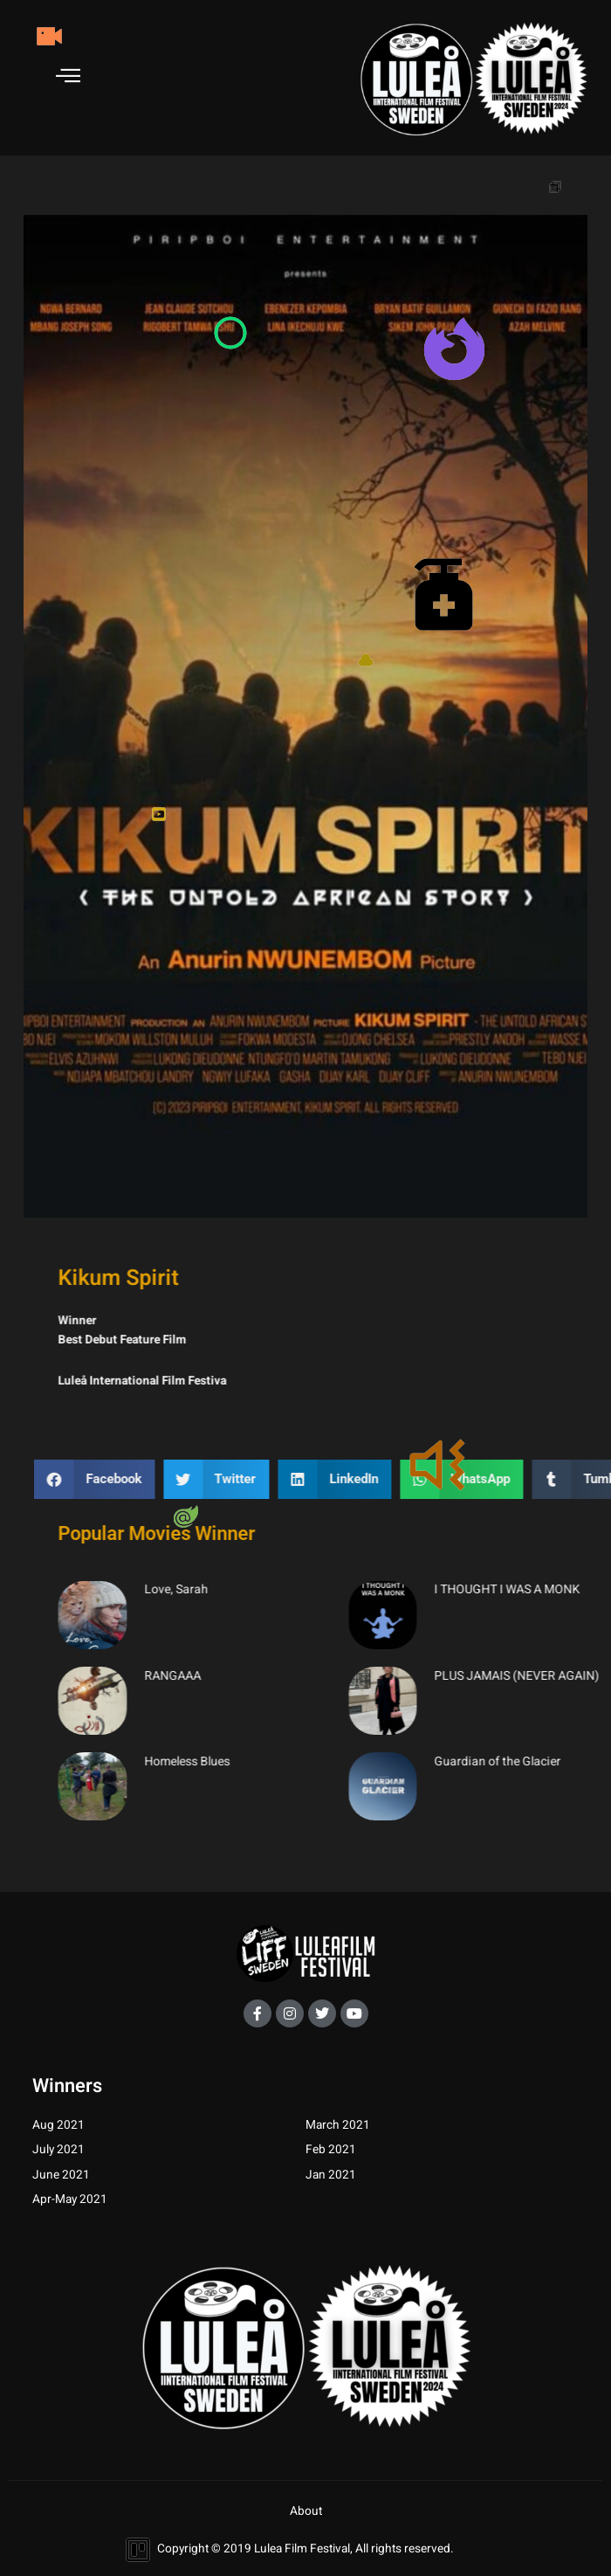  Describe the element at coordinates (443, 594) in the screenshot. I see `access hand sanitizer station location` at that location.